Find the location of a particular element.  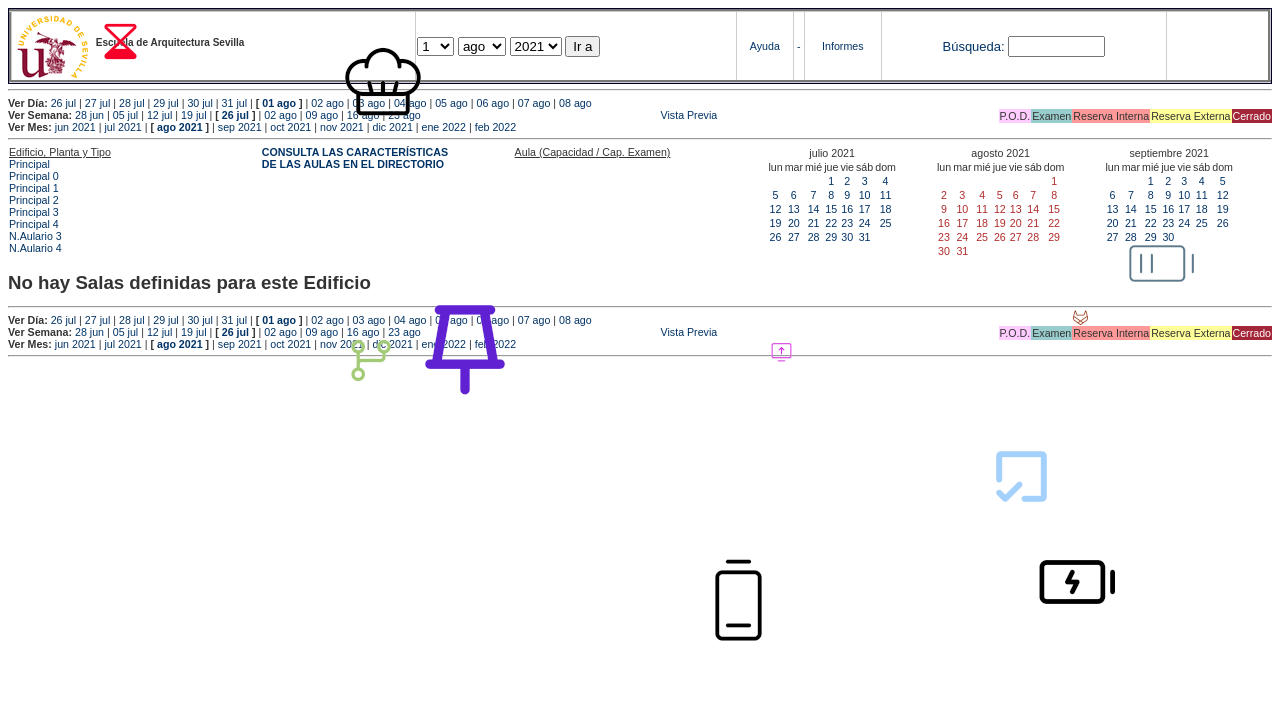

indicates medium battery level is located at coordinates (1160, 263).